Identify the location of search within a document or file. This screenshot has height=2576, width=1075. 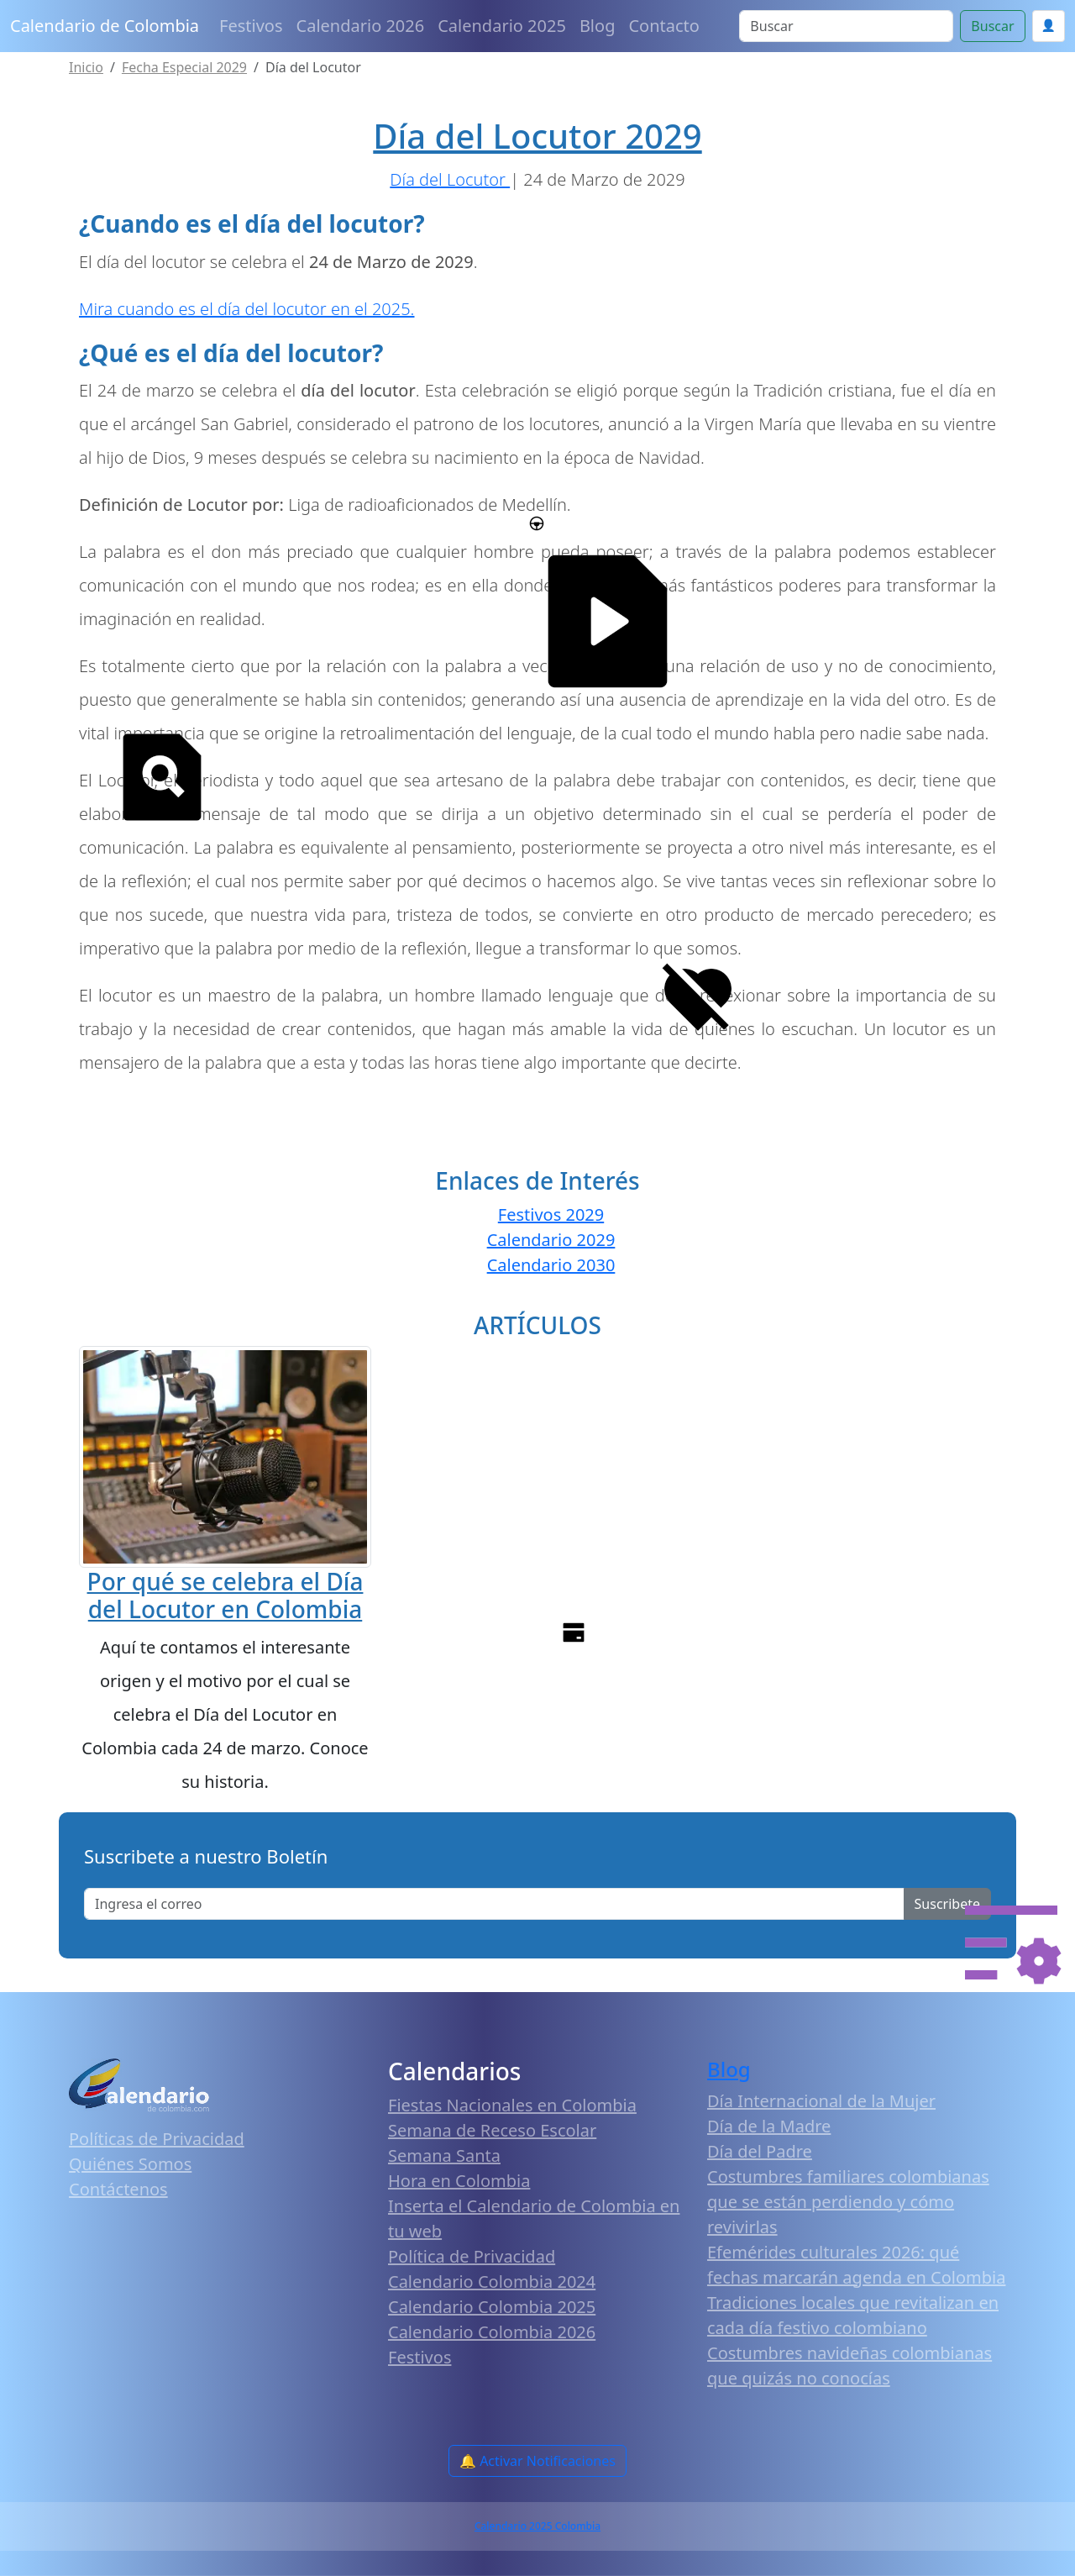
(162, 777).